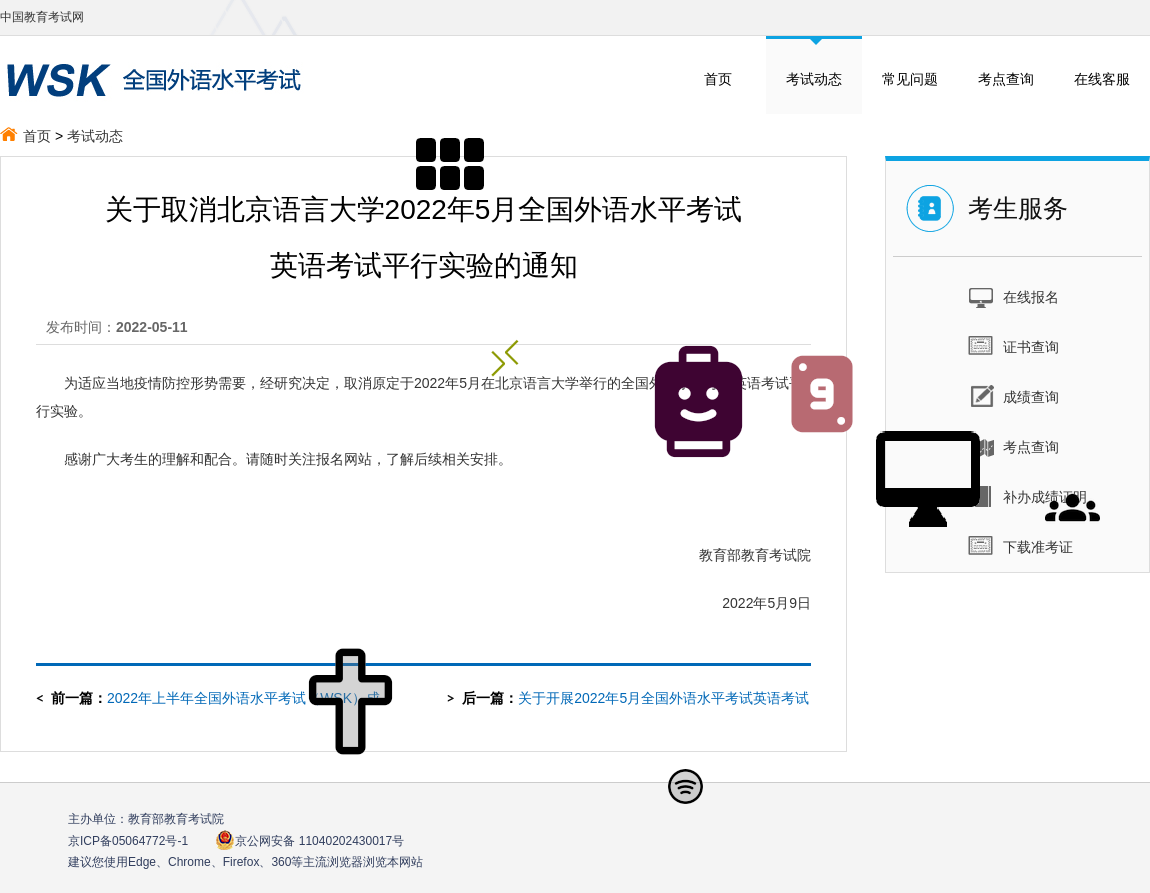 The image size is (1150, 893). I want to click on view or manage groups, so click(1072, 507).